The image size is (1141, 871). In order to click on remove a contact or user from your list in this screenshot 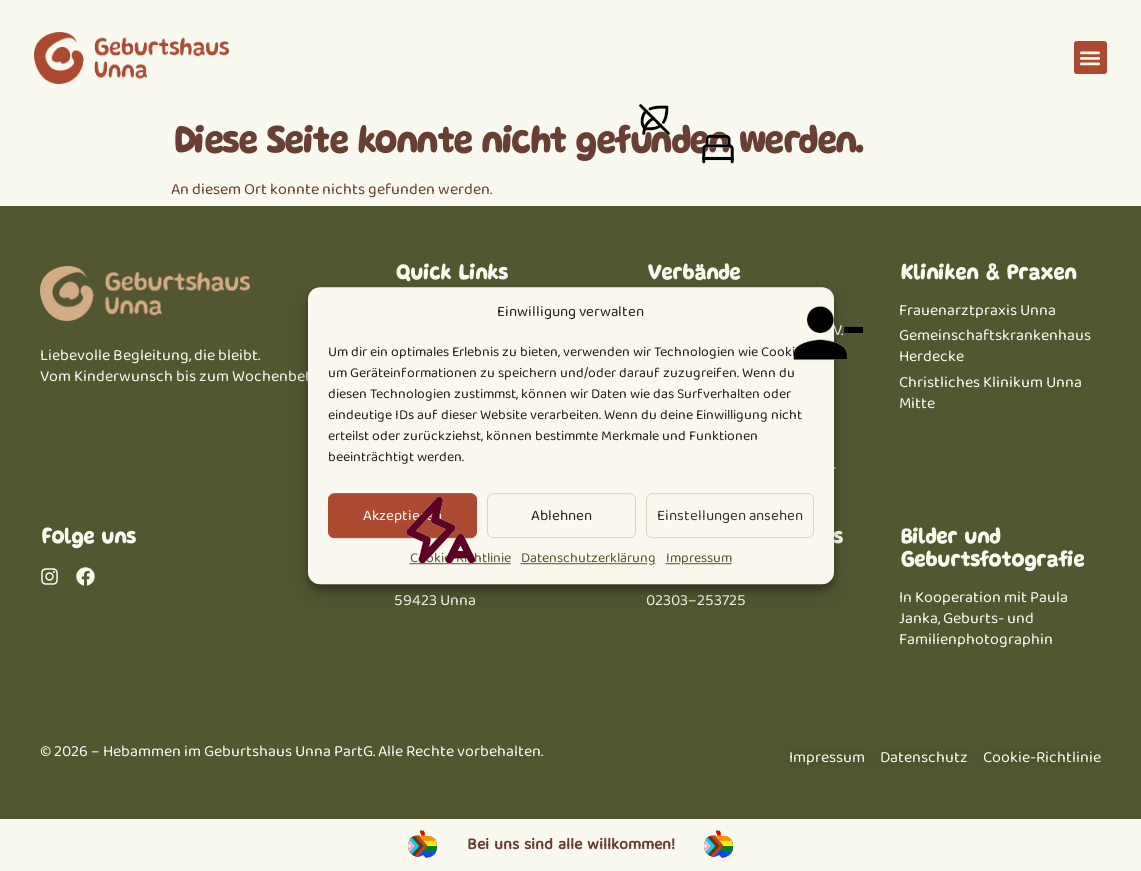, I will do `click(827, 333)`.